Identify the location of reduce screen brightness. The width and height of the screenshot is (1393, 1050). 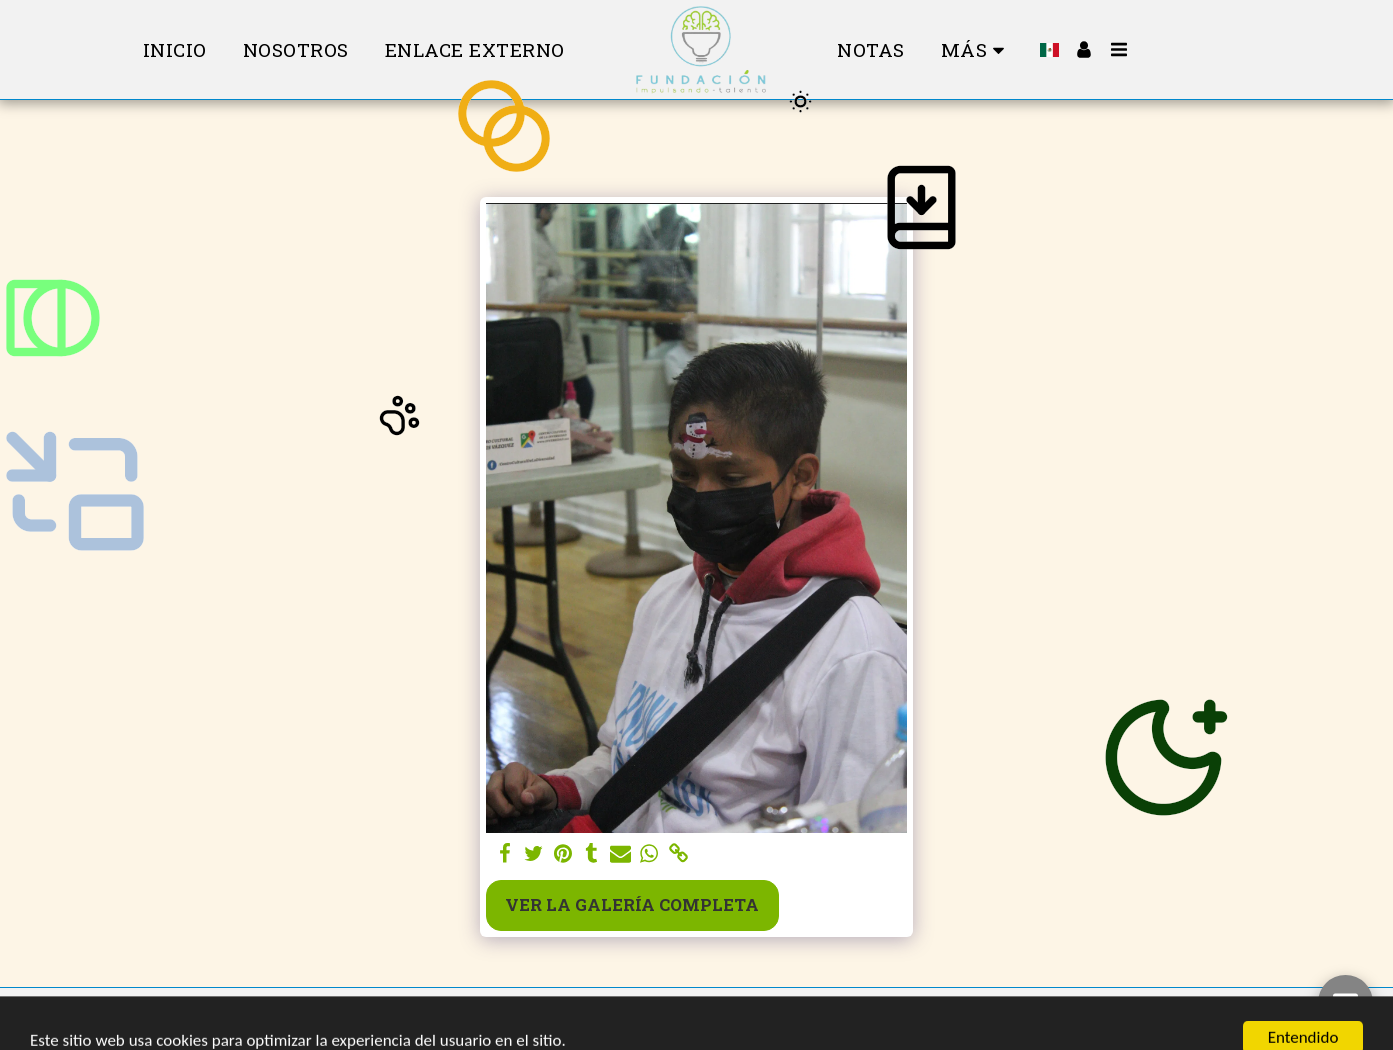
(800, 101).